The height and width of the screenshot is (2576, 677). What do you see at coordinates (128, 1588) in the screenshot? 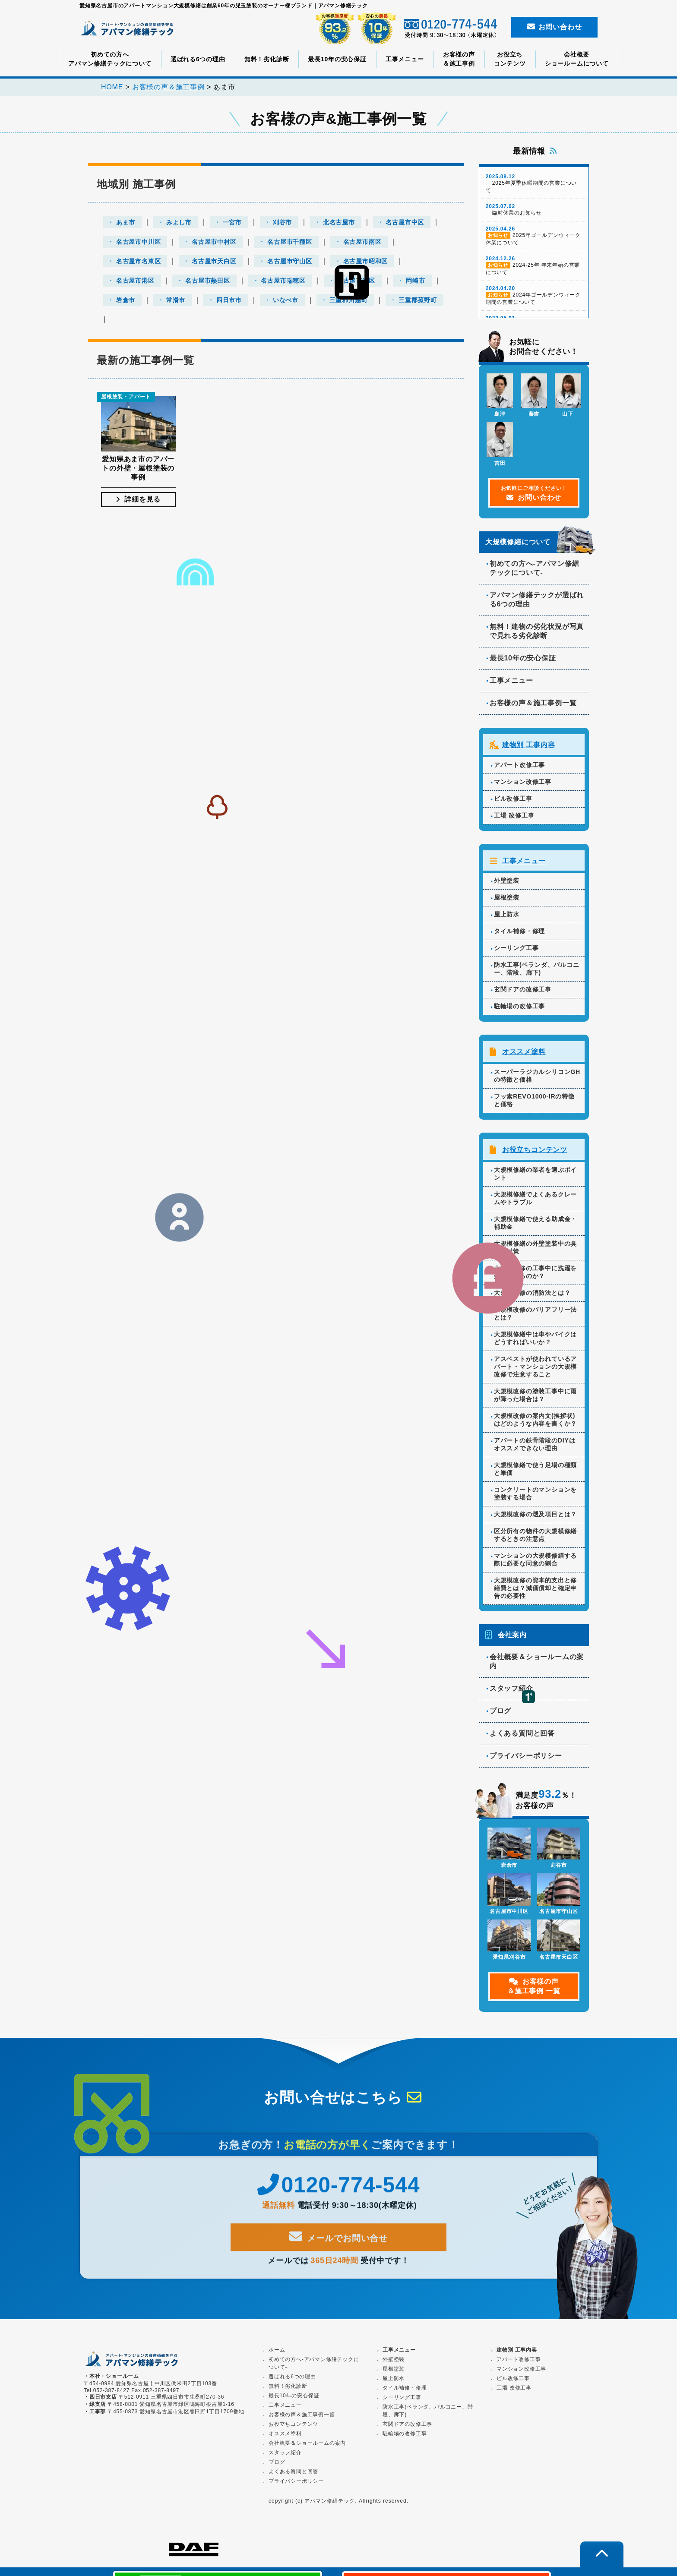
I see `indicates virus or malware detected` at bounding box center [128, 1588].